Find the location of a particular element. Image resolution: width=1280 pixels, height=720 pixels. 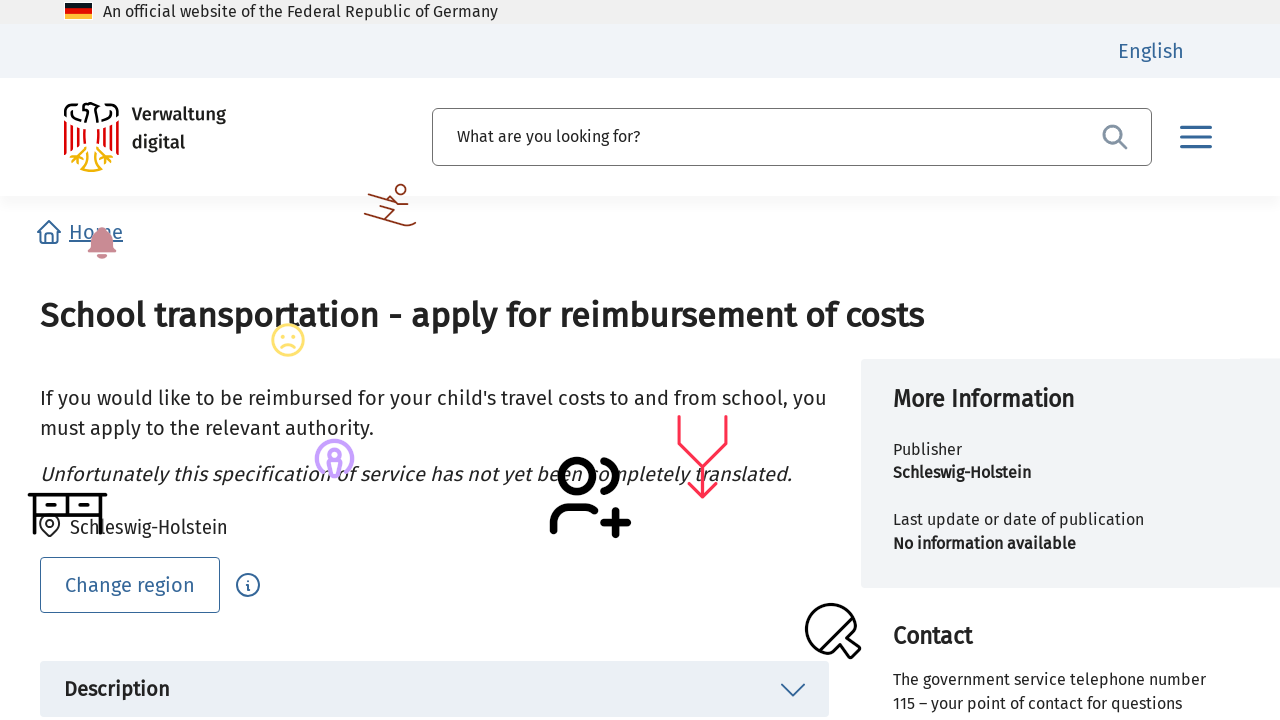

view notifications is located at coordinates (102, 243).